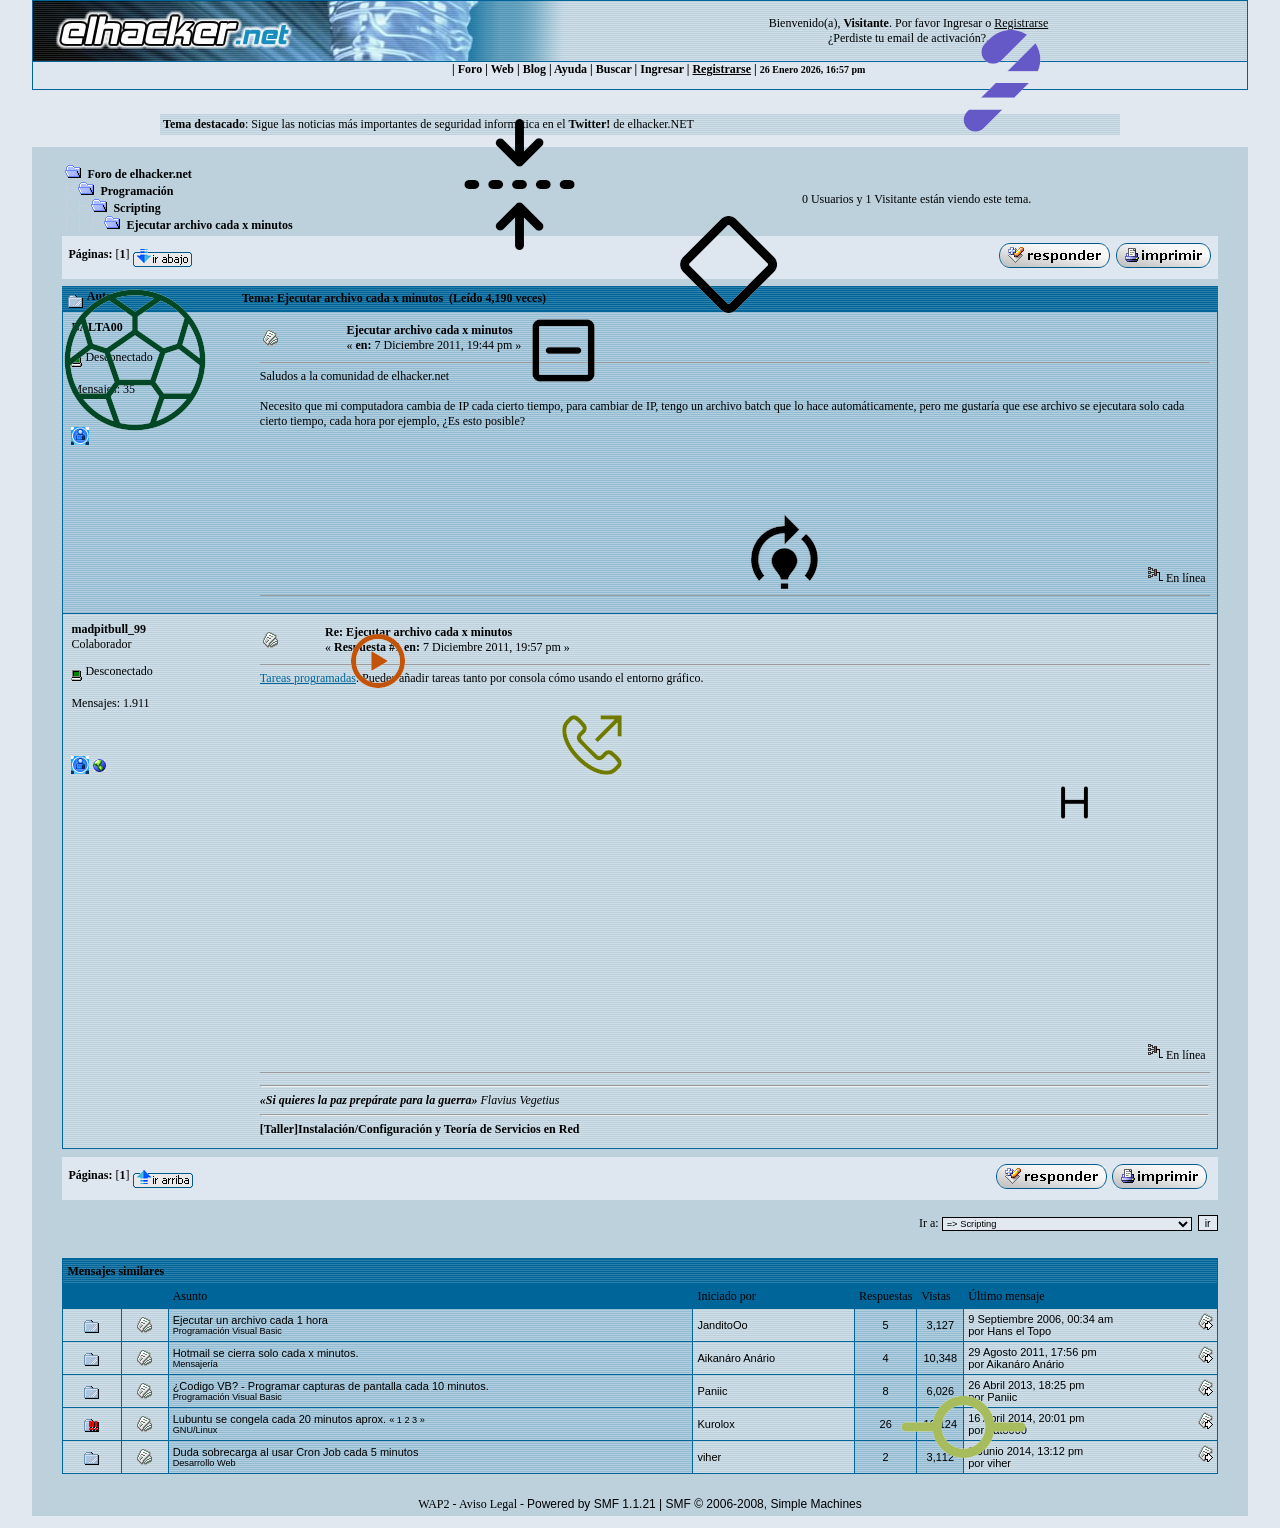 This screenshot has height=1528, width=1280. Describe the element at coordinates (1074, 802) in the screenshot. I see `insert a heading in a text editor` at that location.